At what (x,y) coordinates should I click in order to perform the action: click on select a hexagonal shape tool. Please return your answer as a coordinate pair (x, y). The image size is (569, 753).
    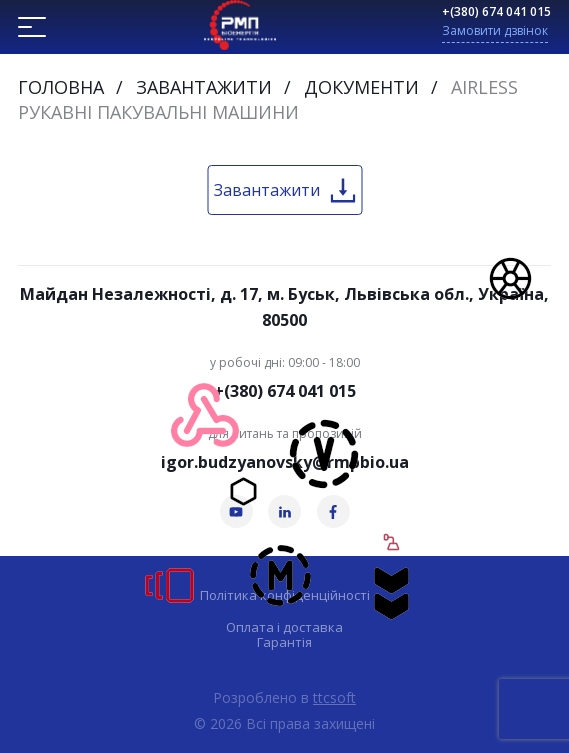
    Looking at the image, I should click on (243, 491).